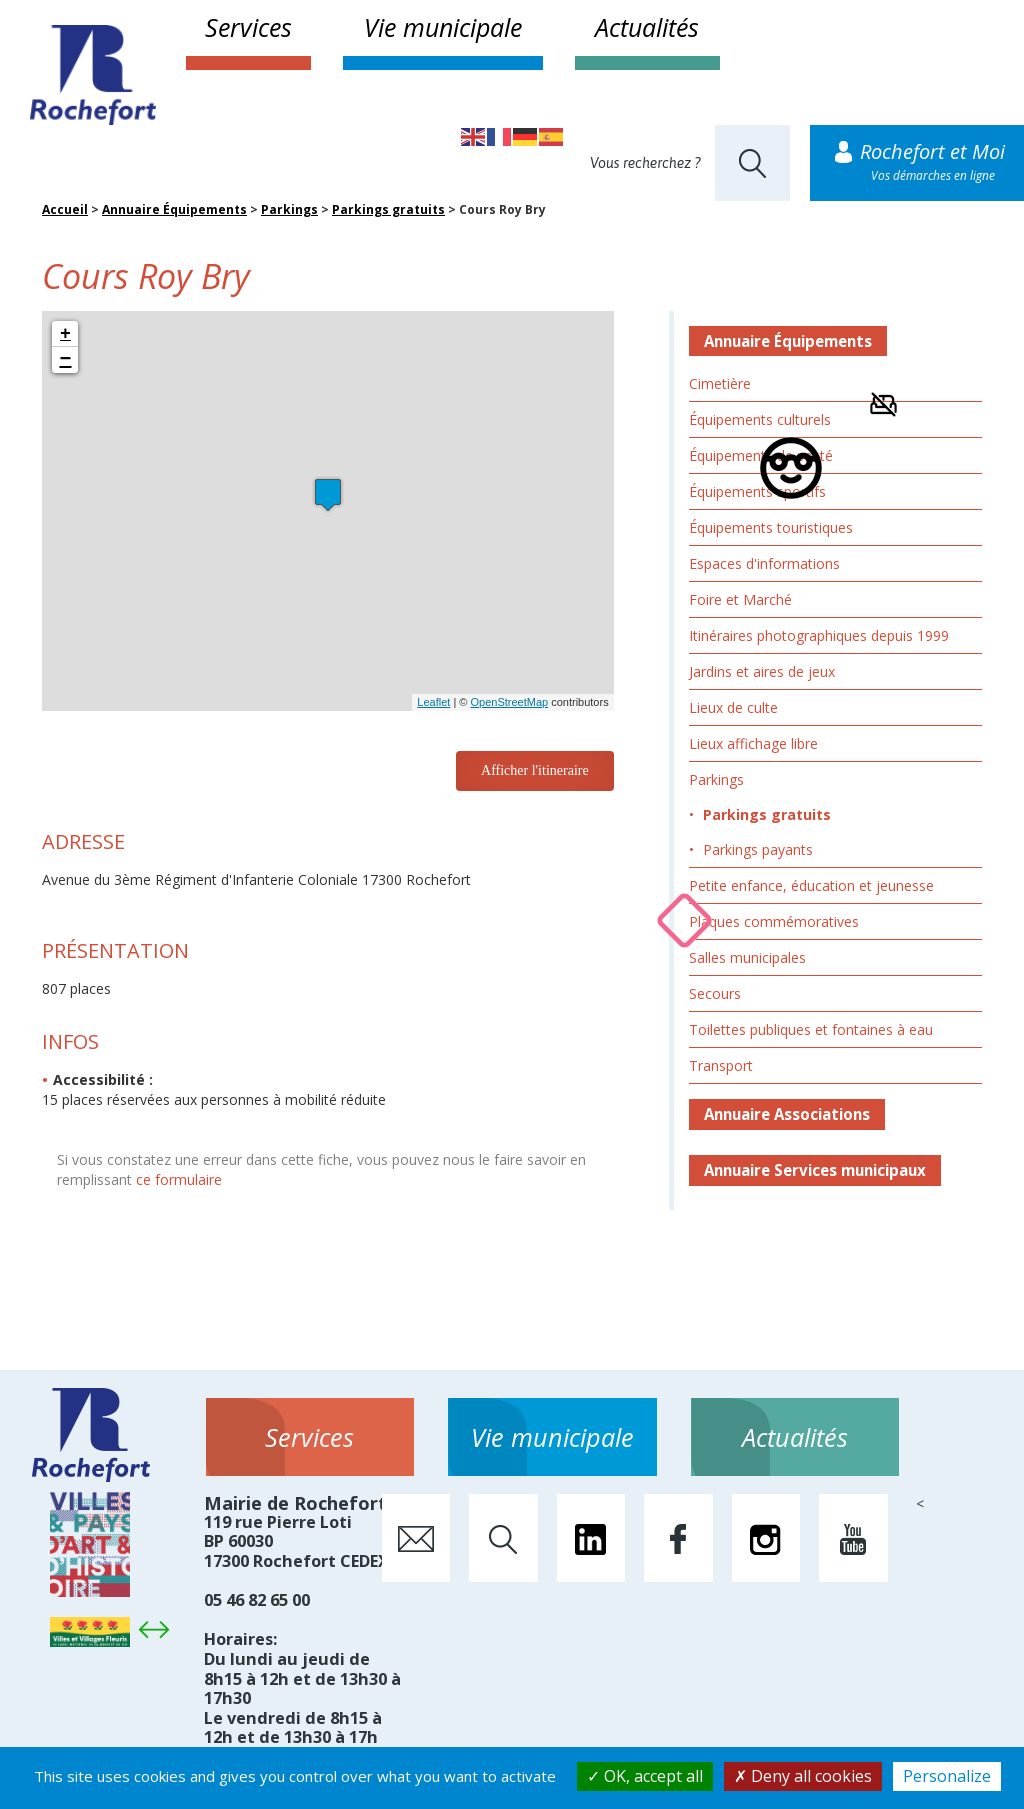  What do you see at coordinates (791, 468) in the screenshot?
I see `select nerd or geeky mood/reaction` at bounding box center [791, 468].